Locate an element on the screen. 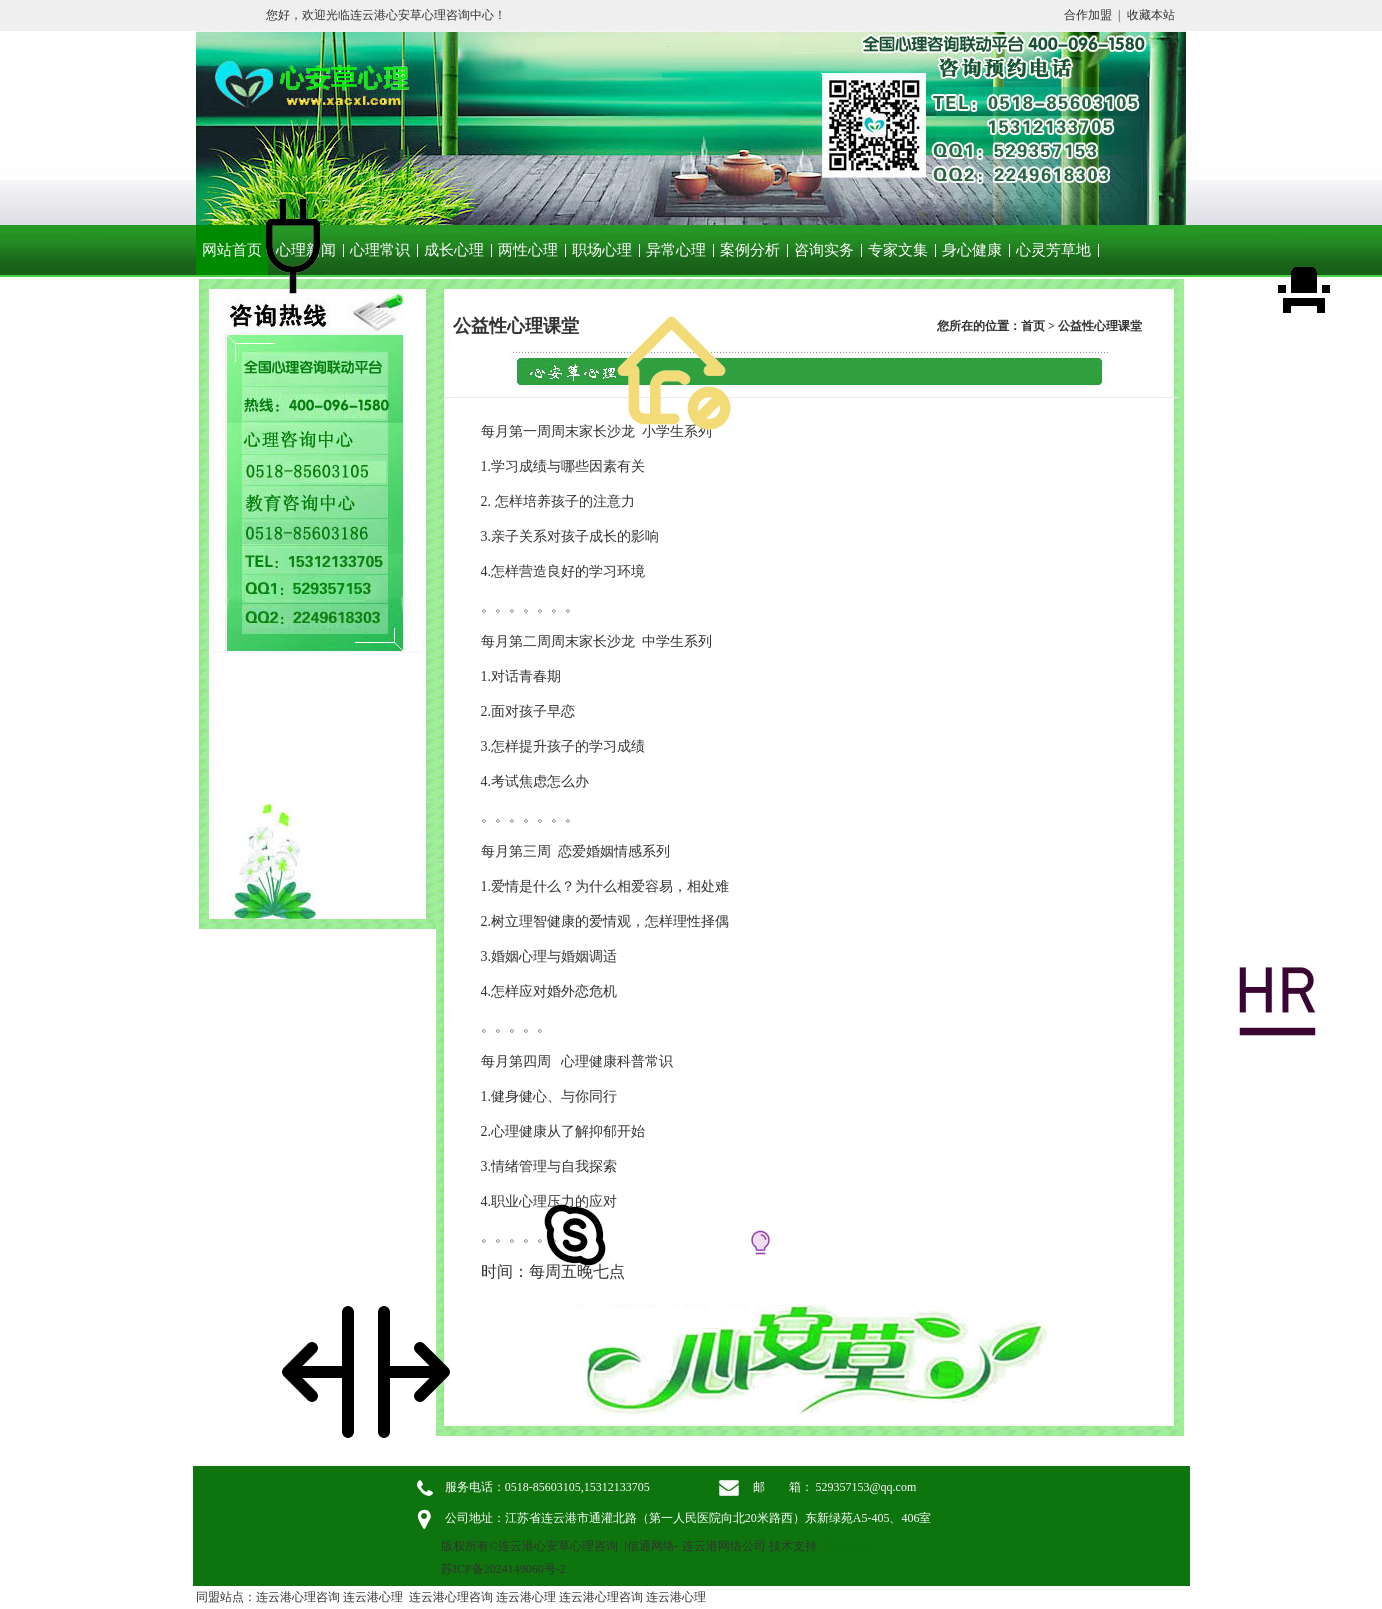  access tips or helpful suggestions is located at coordinates (760, 1242).